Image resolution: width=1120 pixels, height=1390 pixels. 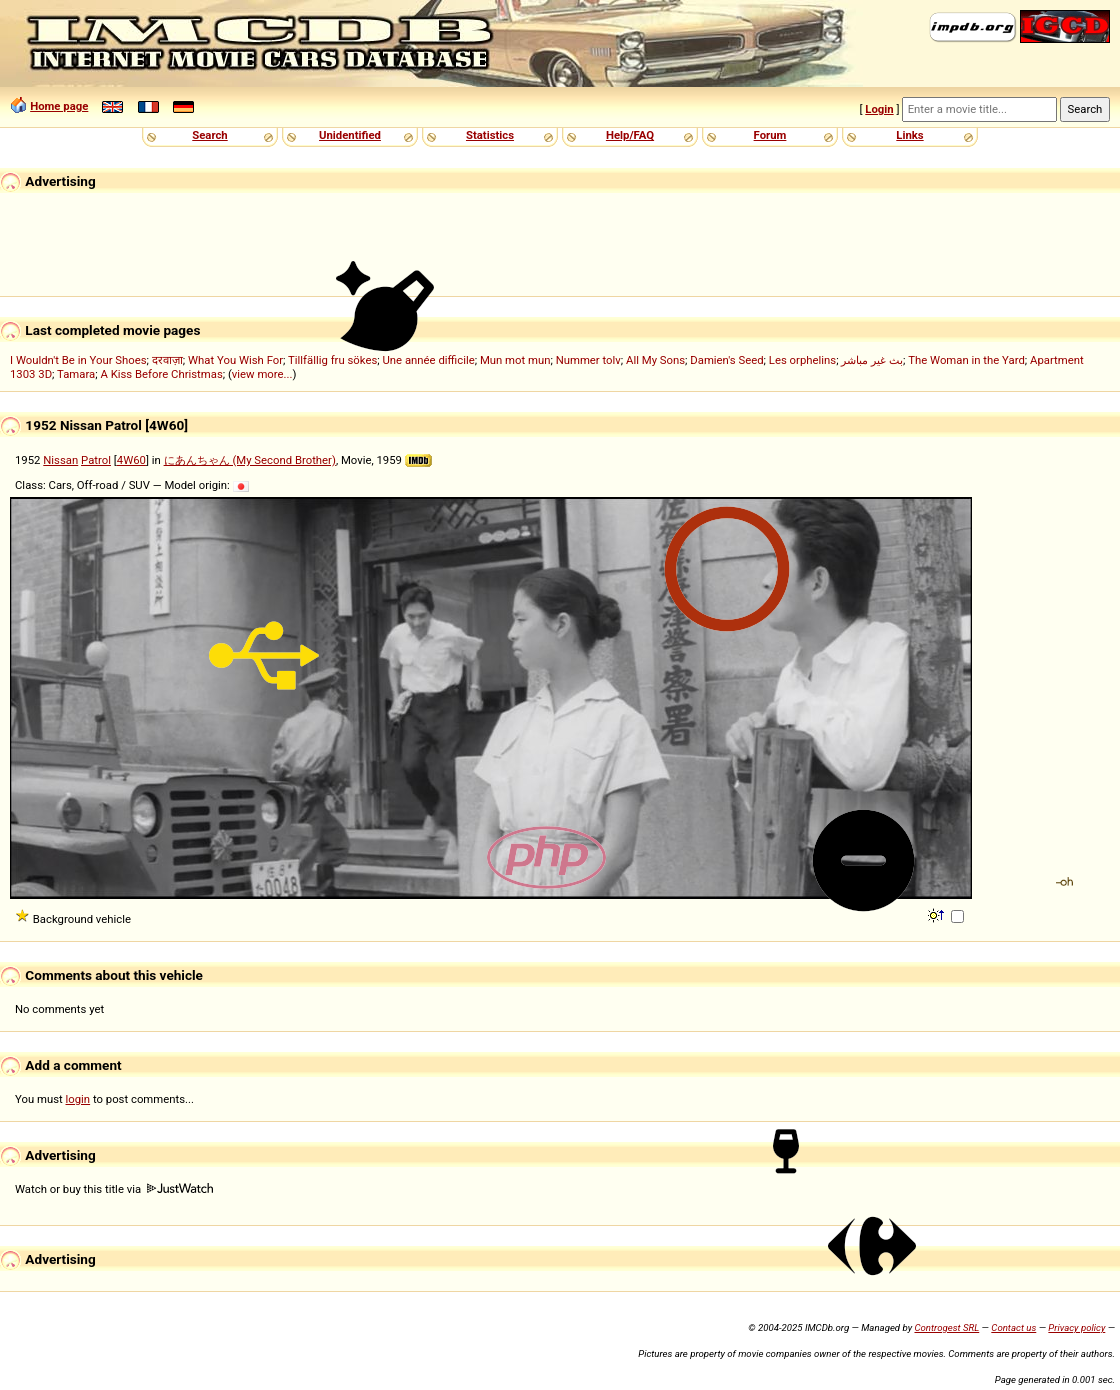 What do you see at coordinates (546, 857) in the screenshot?
I see `php programming language logo` at bounding box center [546, 857].